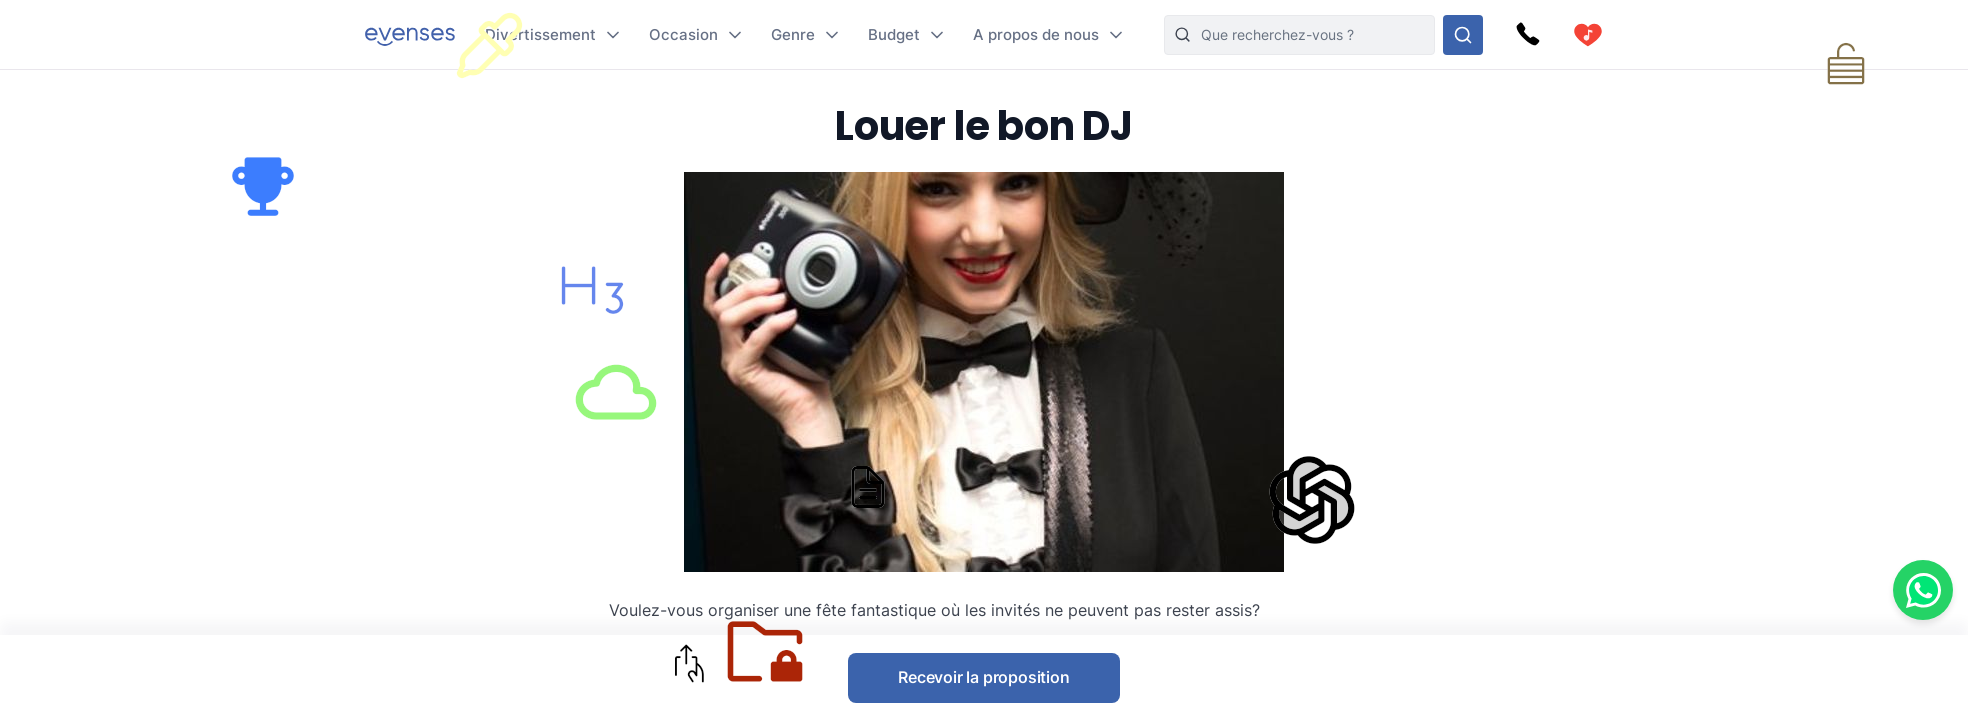 This screenshot has height=720, width=1968. What do you see at coordinates (616, 394) in the screenshot?
I see `access cloud storage` at bounding box center [616, 394].